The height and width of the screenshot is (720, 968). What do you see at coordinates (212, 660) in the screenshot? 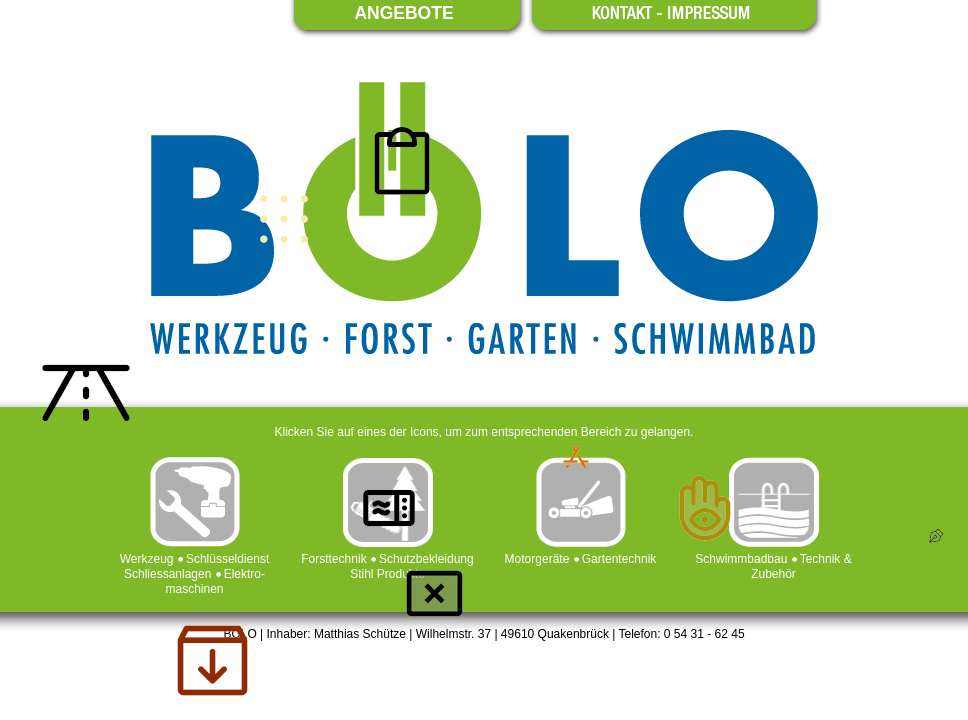
I see `download to storage or archive` at bounding box center [212, 660].